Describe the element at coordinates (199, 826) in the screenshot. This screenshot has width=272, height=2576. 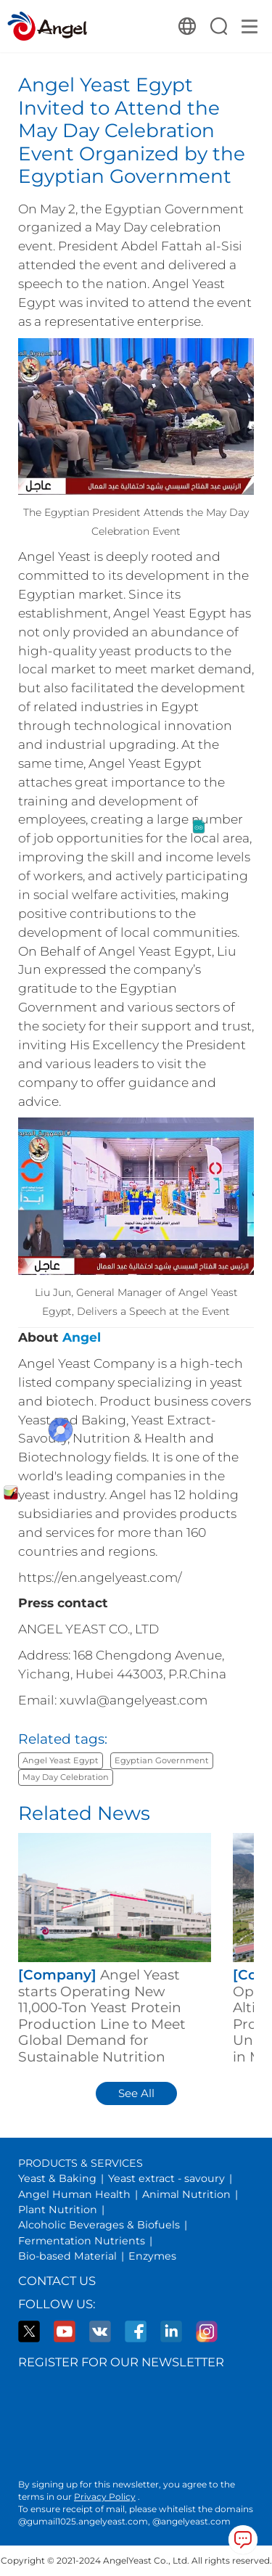
I see `an arduino source code file` at that location.